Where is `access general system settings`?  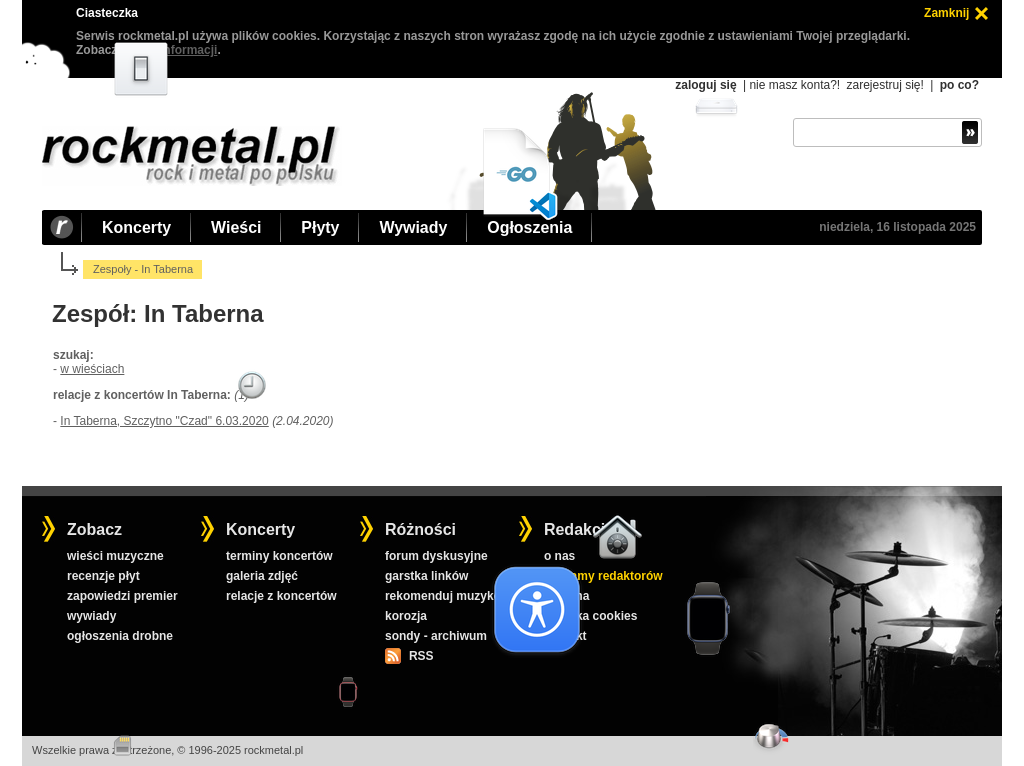 access general system settings is located at coordinates (141, 69).